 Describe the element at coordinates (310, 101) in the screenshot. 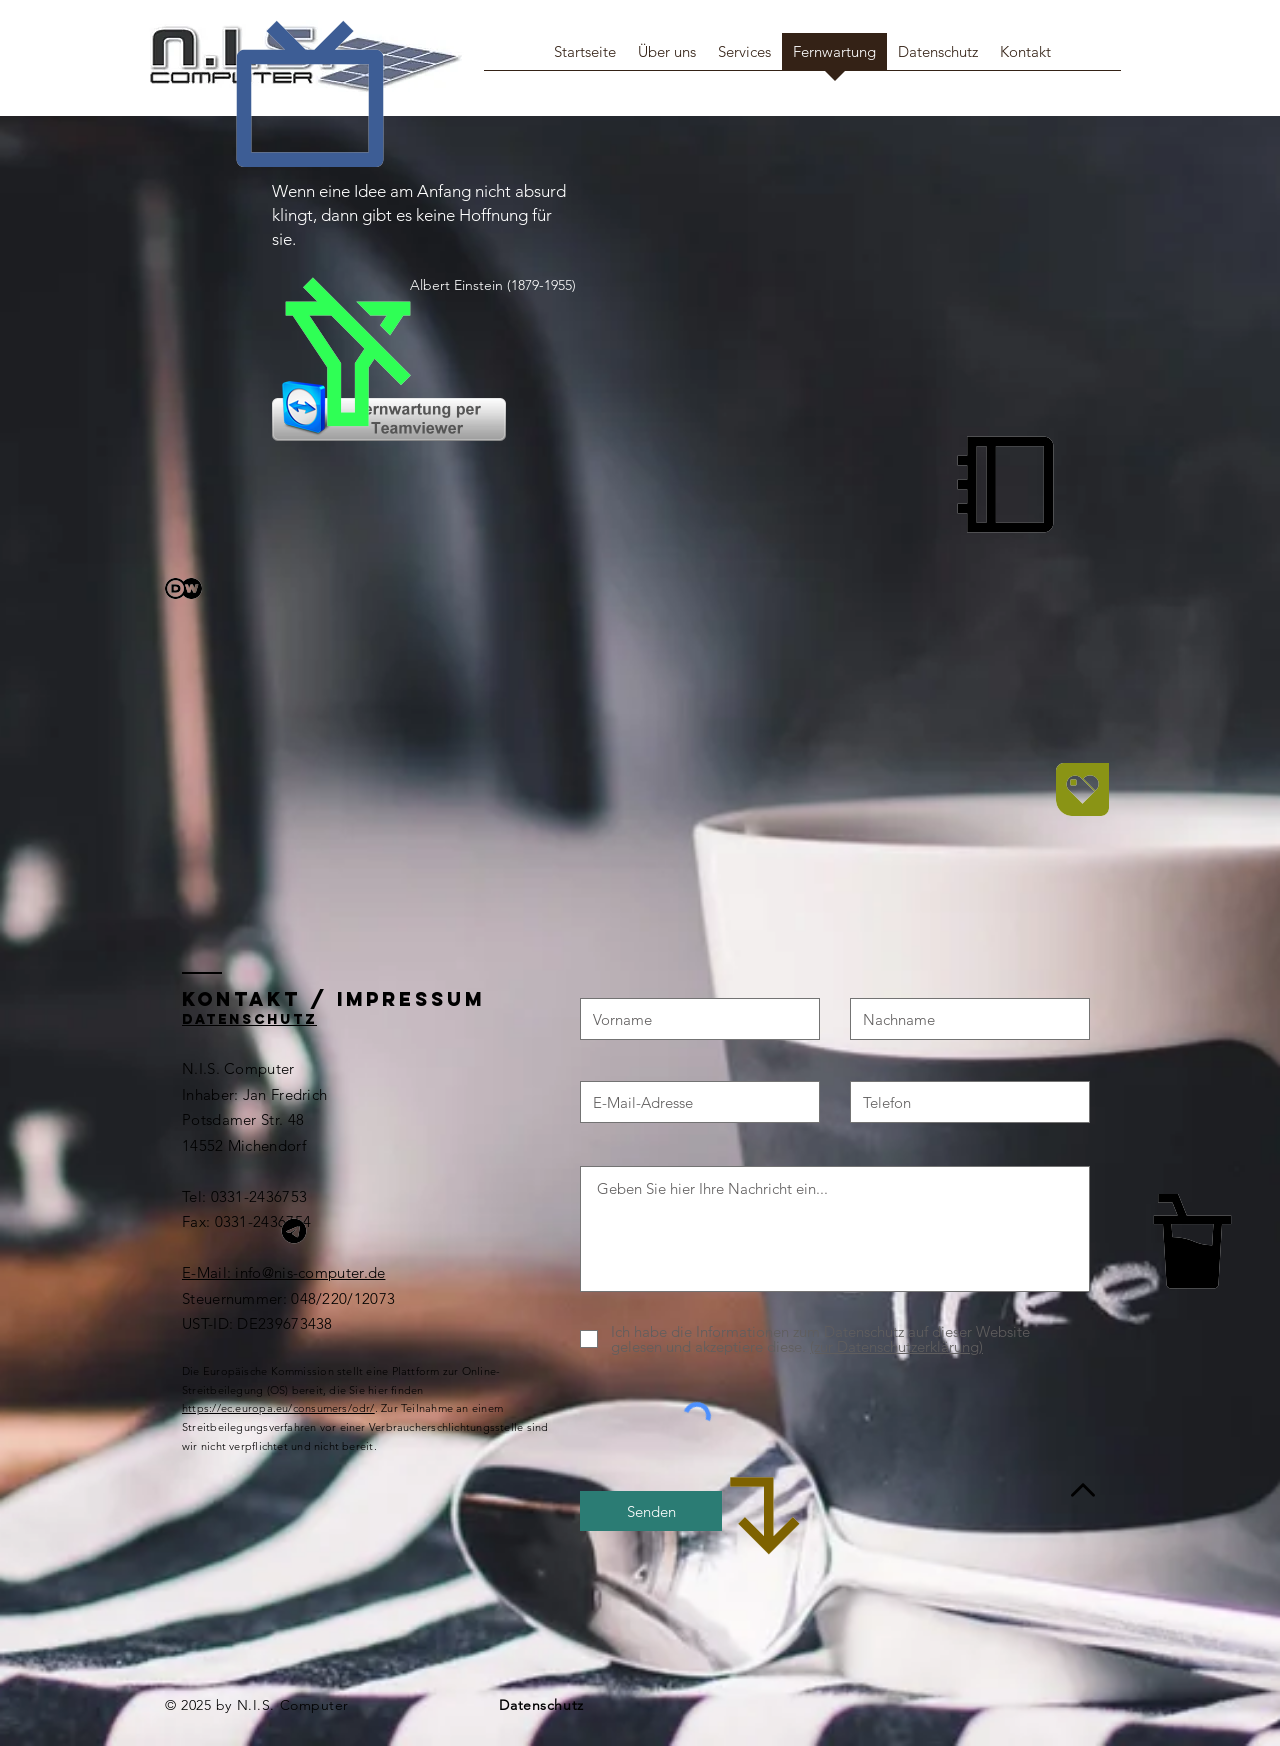

I see `access TV or video streaming features` at that location.